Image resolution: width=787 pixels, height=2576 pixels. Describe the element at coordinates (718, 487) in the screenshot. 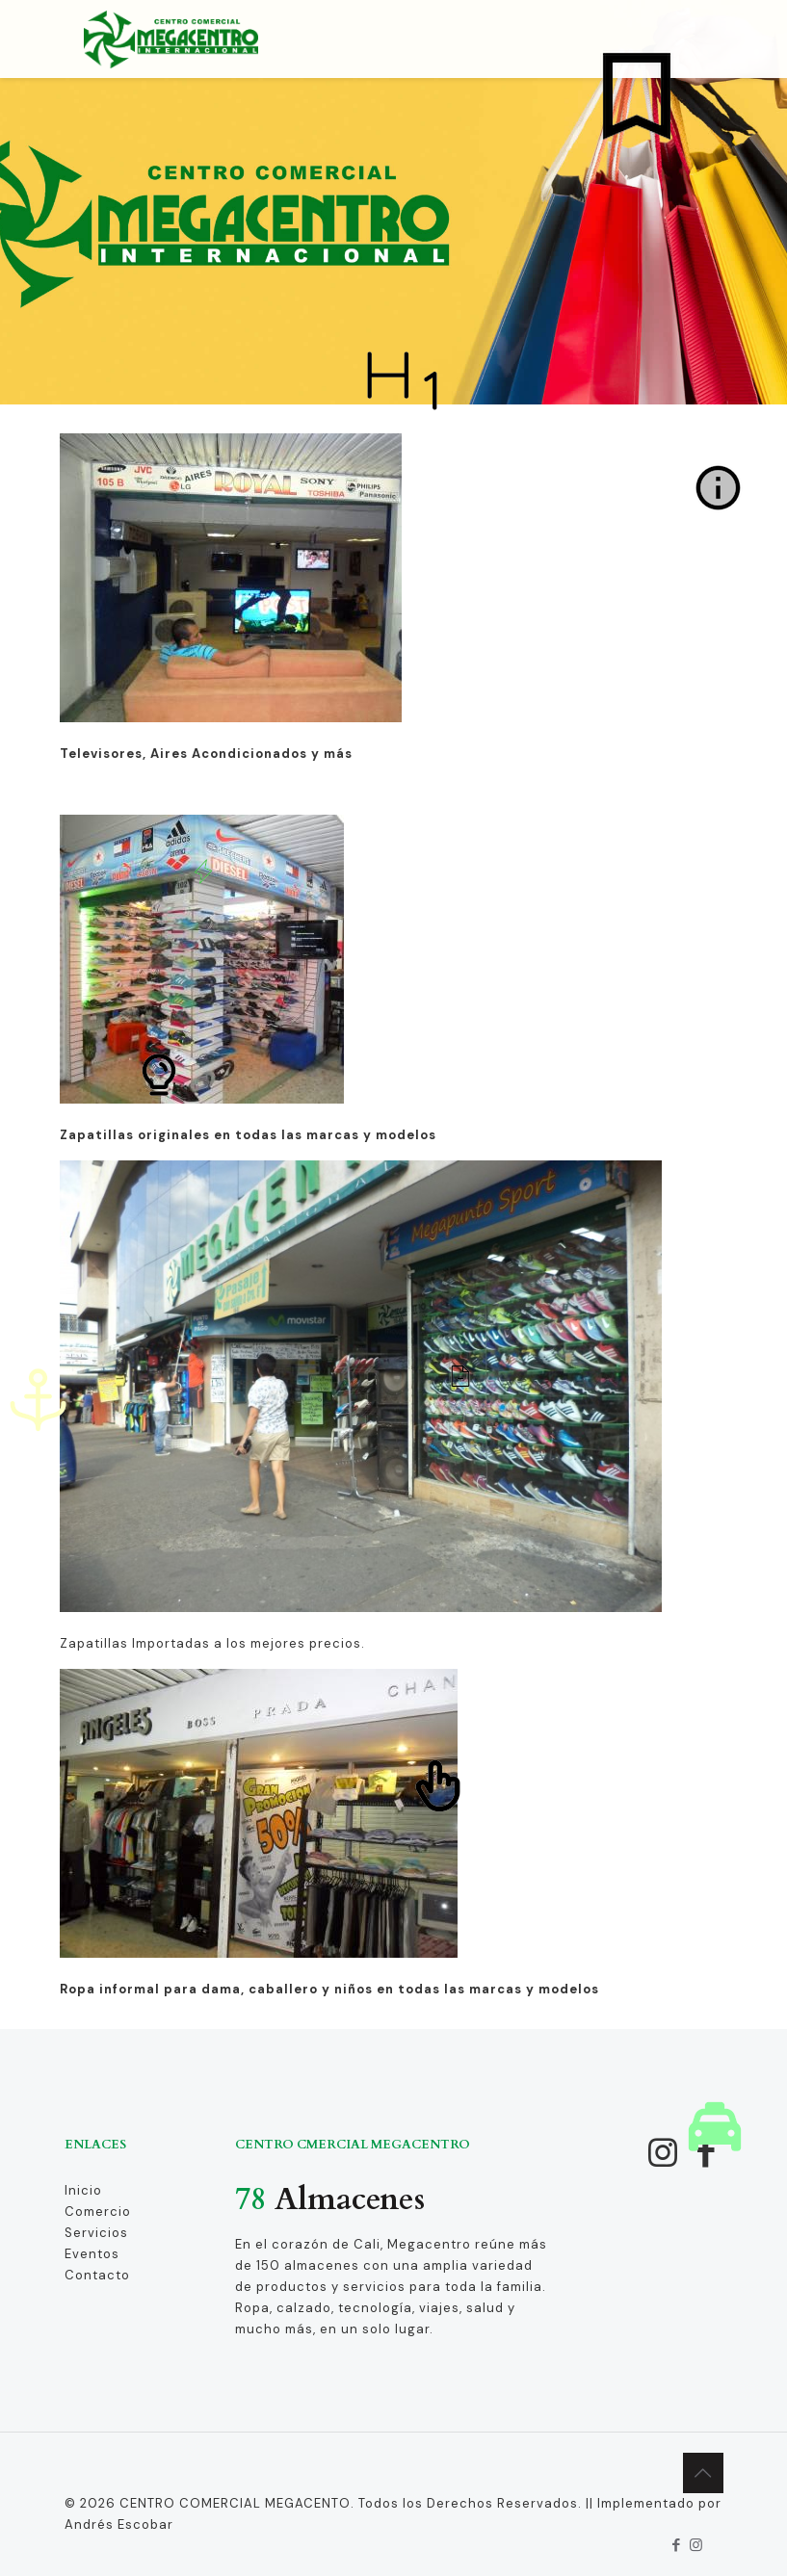

I see `view more information about this item` at that location.